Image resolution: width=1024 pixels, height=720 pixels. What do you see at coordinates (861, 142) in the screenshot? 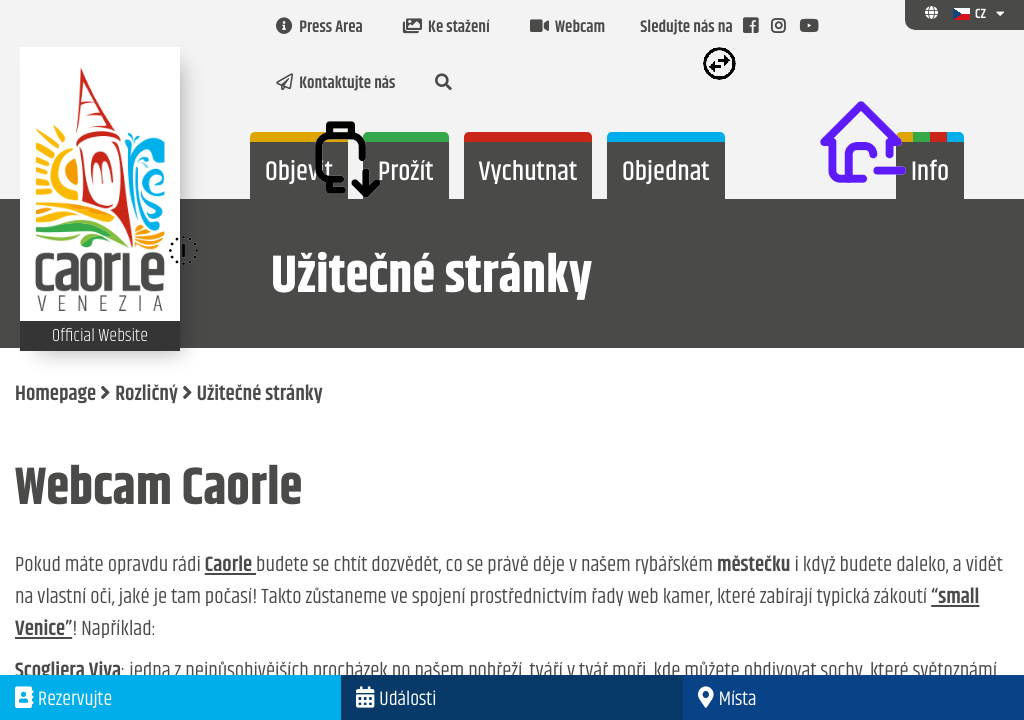
I see `remove a property from your saved homes` at bounding box center [861, 142].